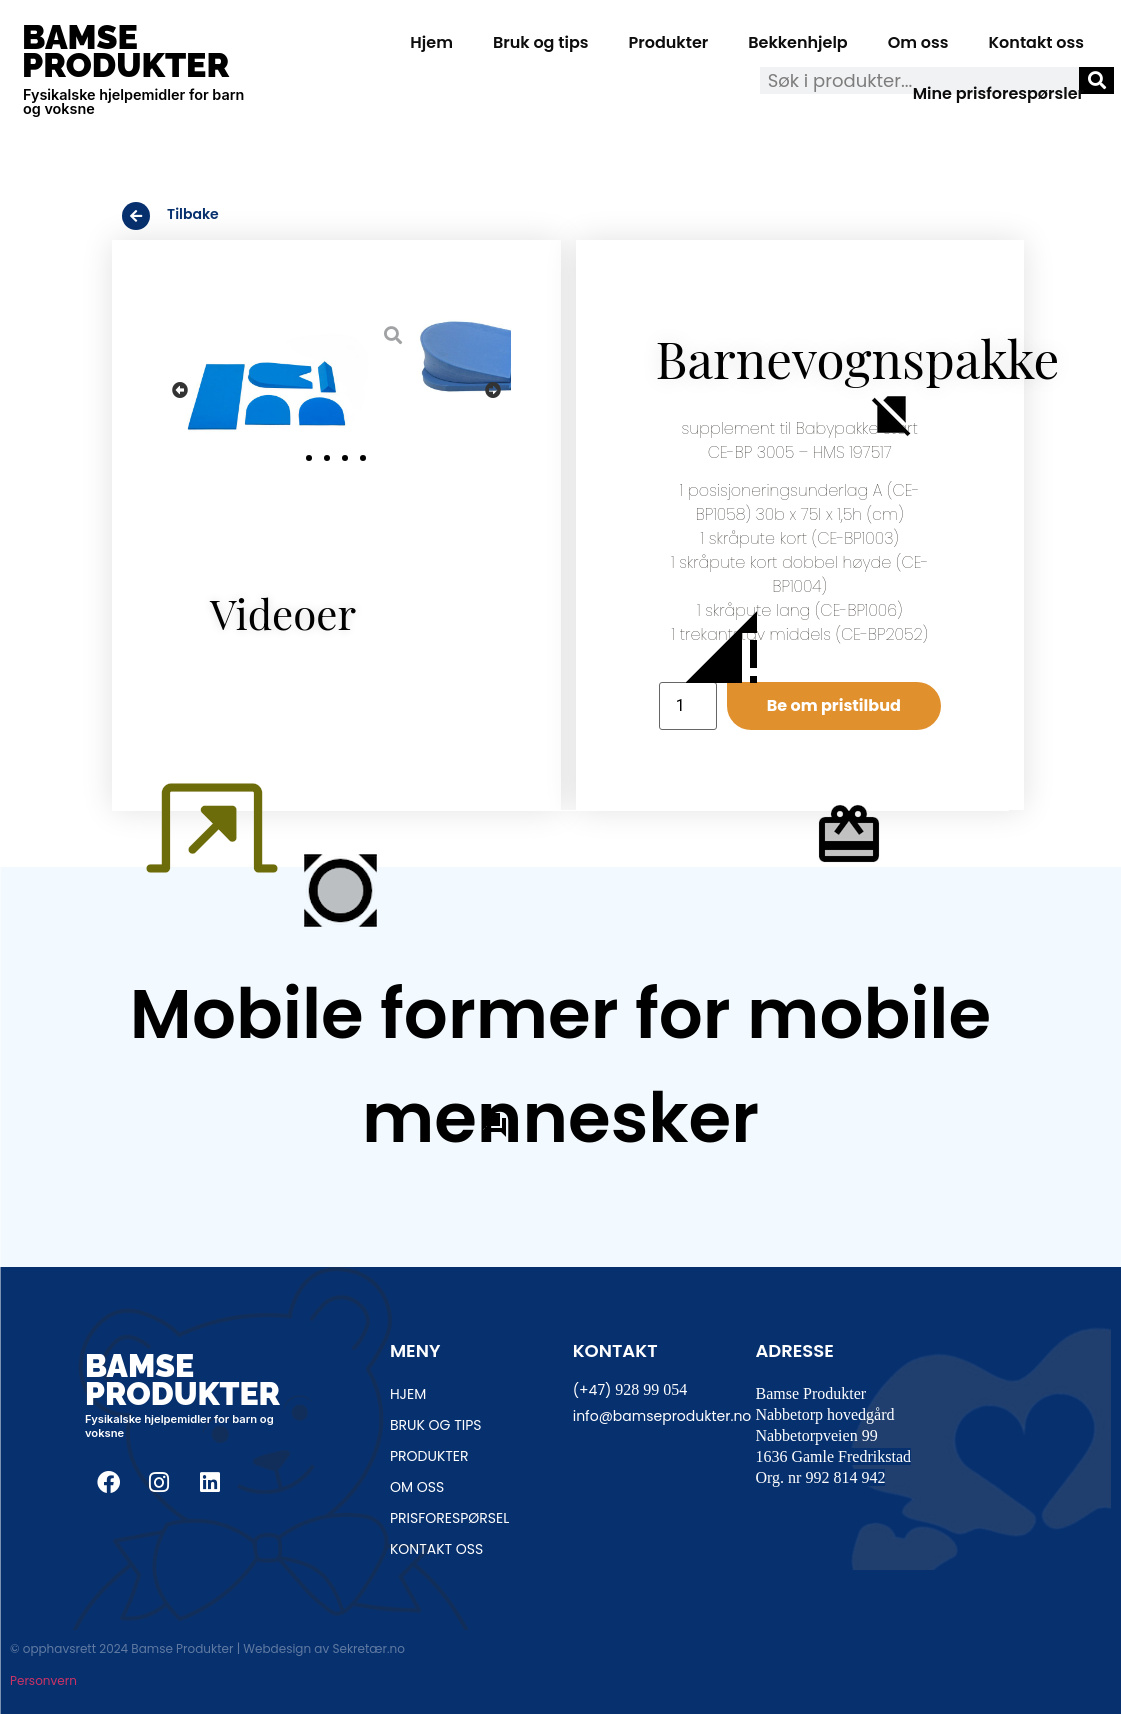 This screenshot has width=1121, height=1714. What do you see at coordinates (849, 835) in the screenshot?
I see `redeem a gift card or promotional code` at bounding box center [849, 835].